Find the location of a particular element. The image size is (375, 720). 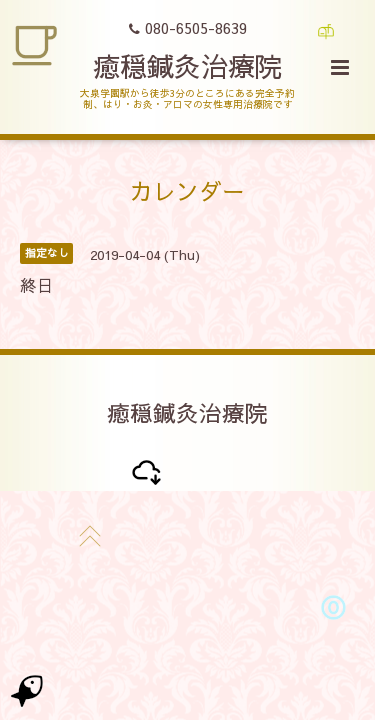

find nearby coffee shops or cafes is located at coordinates (34, 46).